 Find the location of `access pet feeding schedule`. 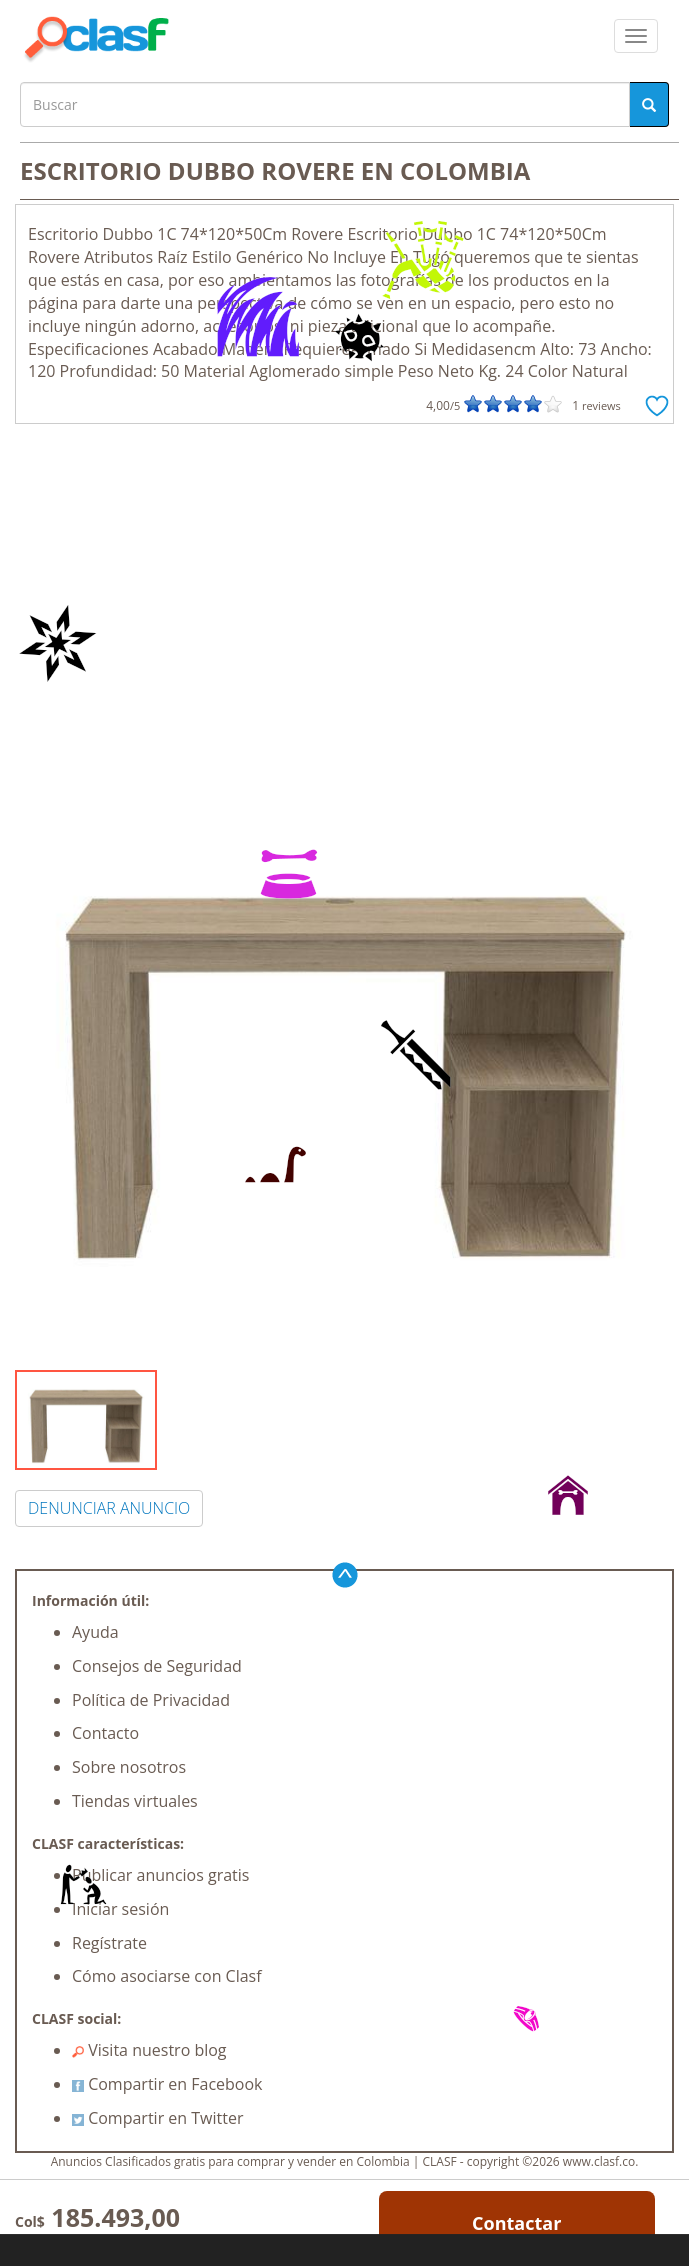

access pet feeding schedule is located at coordinates (288, 871).